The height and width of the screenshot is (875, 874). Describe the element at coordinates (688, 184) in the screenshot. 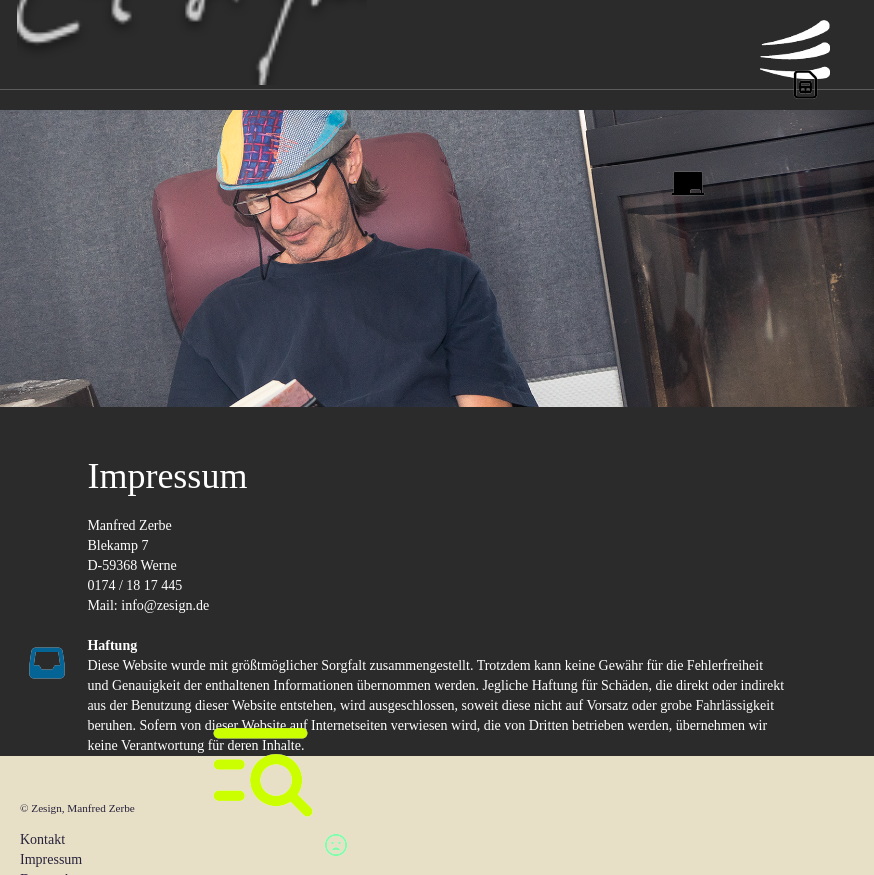

I see `open whiteboard or presentation mode` at that location.